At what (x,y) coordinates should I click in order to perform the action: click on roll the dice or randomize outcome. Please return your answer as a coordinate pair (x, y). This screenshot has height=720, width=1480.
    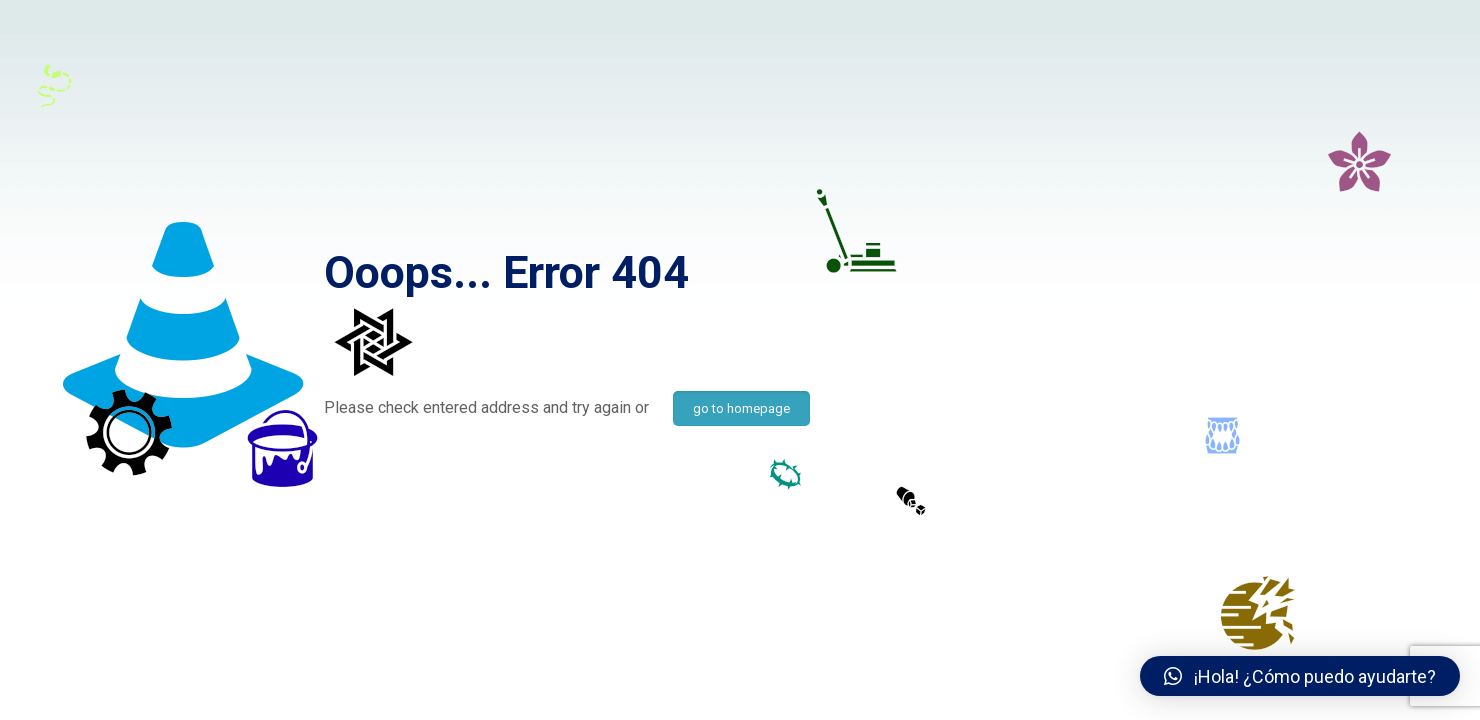
    Looking at the image, I should click on (911, 501).